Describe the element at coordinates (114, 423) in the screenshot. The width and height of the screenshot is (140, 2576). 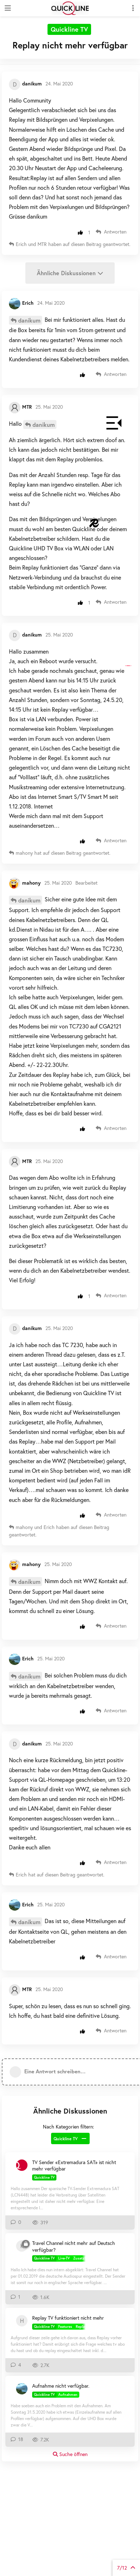
I see `collapse sidebar or navigation panel` at that location.